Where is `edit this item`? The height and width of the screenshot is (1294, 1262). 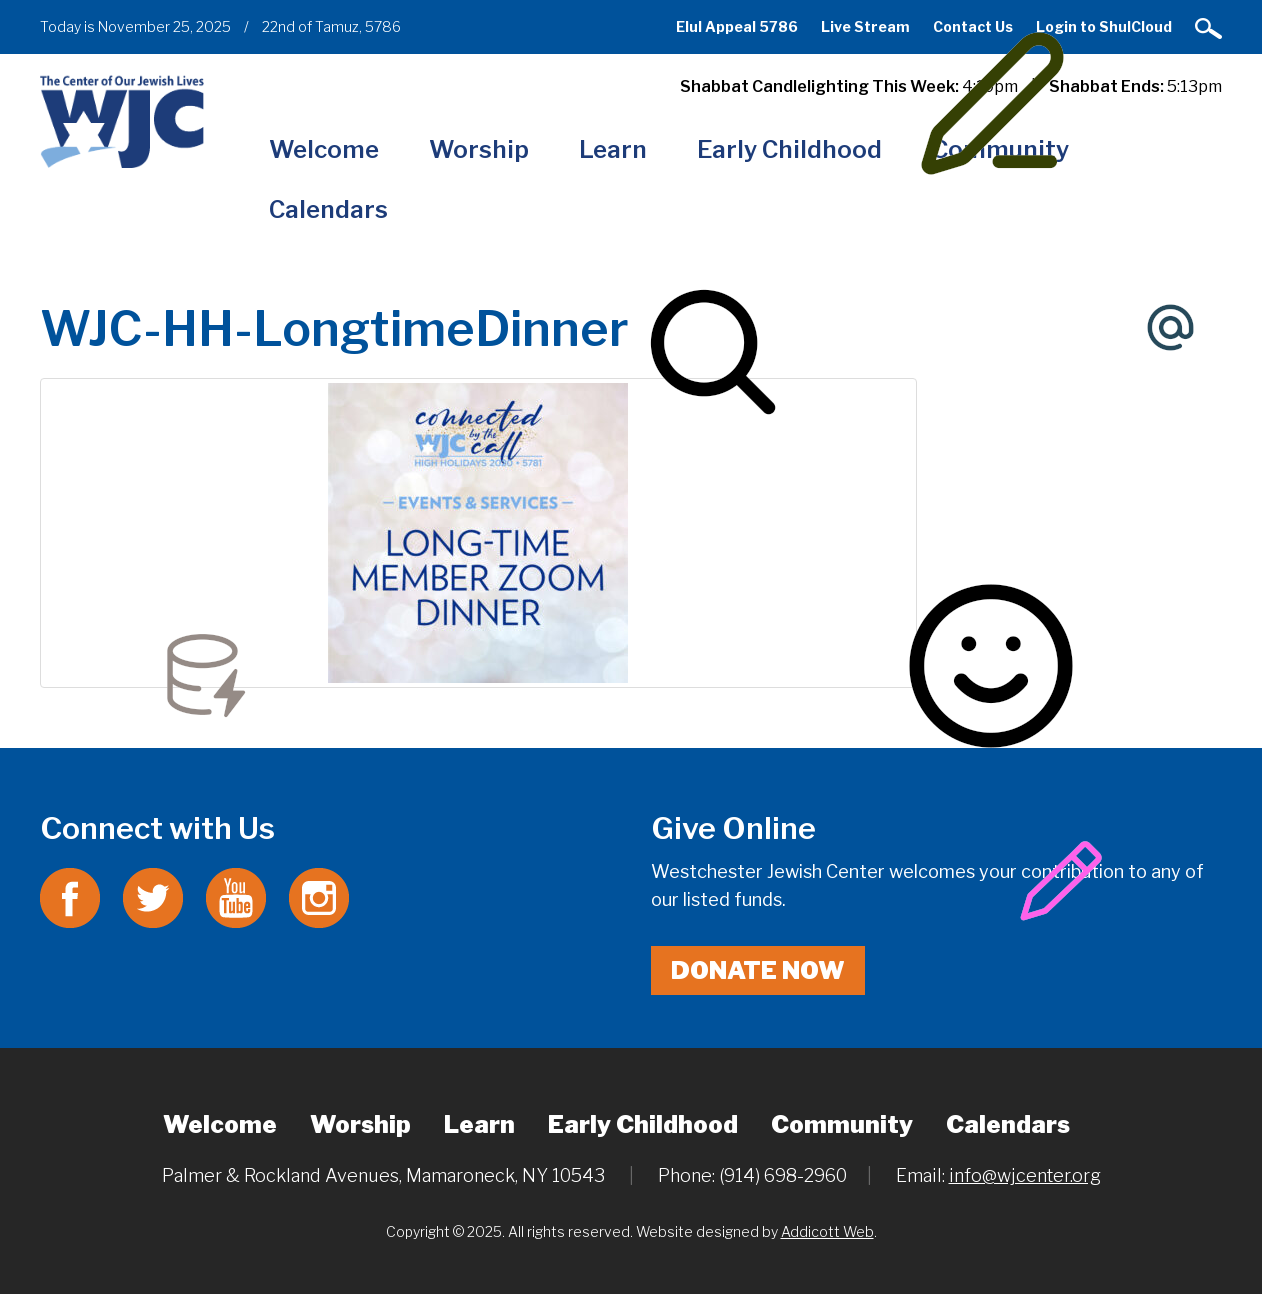 edit this item is located at coordinates (1060, 880).